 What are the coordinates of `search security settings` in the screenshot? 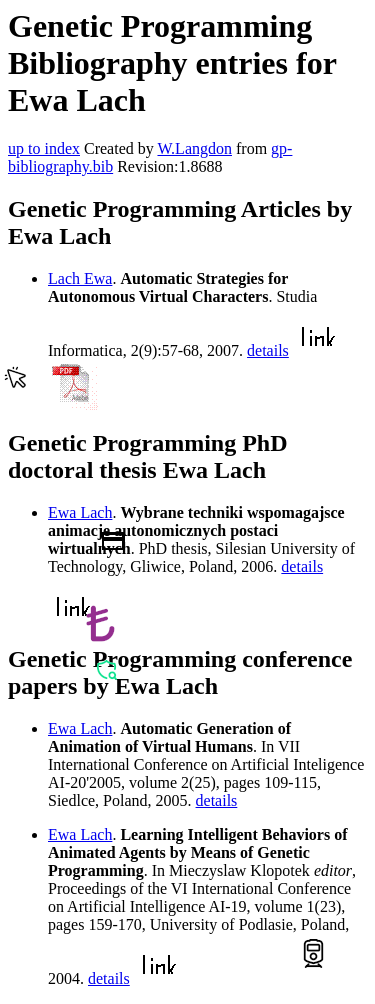 It's located at (106, 669).